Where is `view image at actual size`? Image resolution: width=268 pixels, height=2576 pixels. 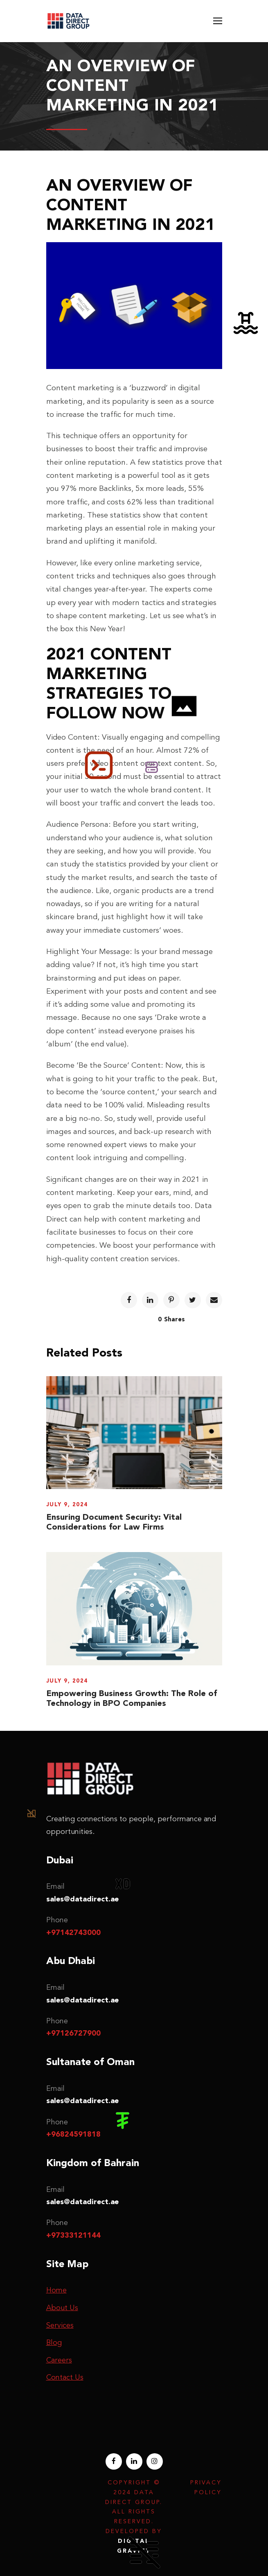 view image at actual size is located at coordinates (184, 706).